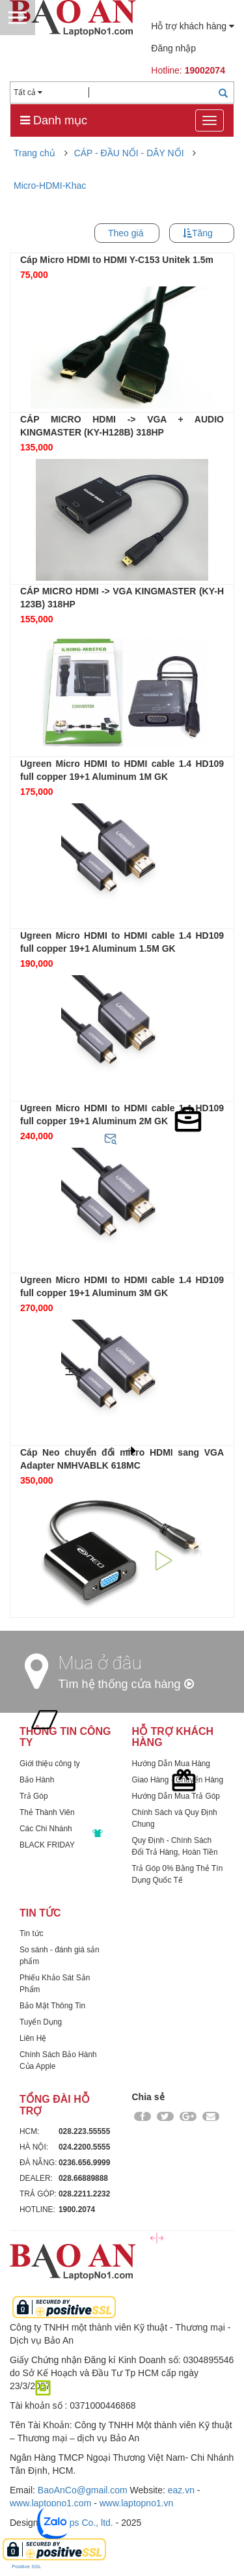  Describe the element at coordinates (43, 2388) in the screenshot. I see `Square payment services logo` at that location.